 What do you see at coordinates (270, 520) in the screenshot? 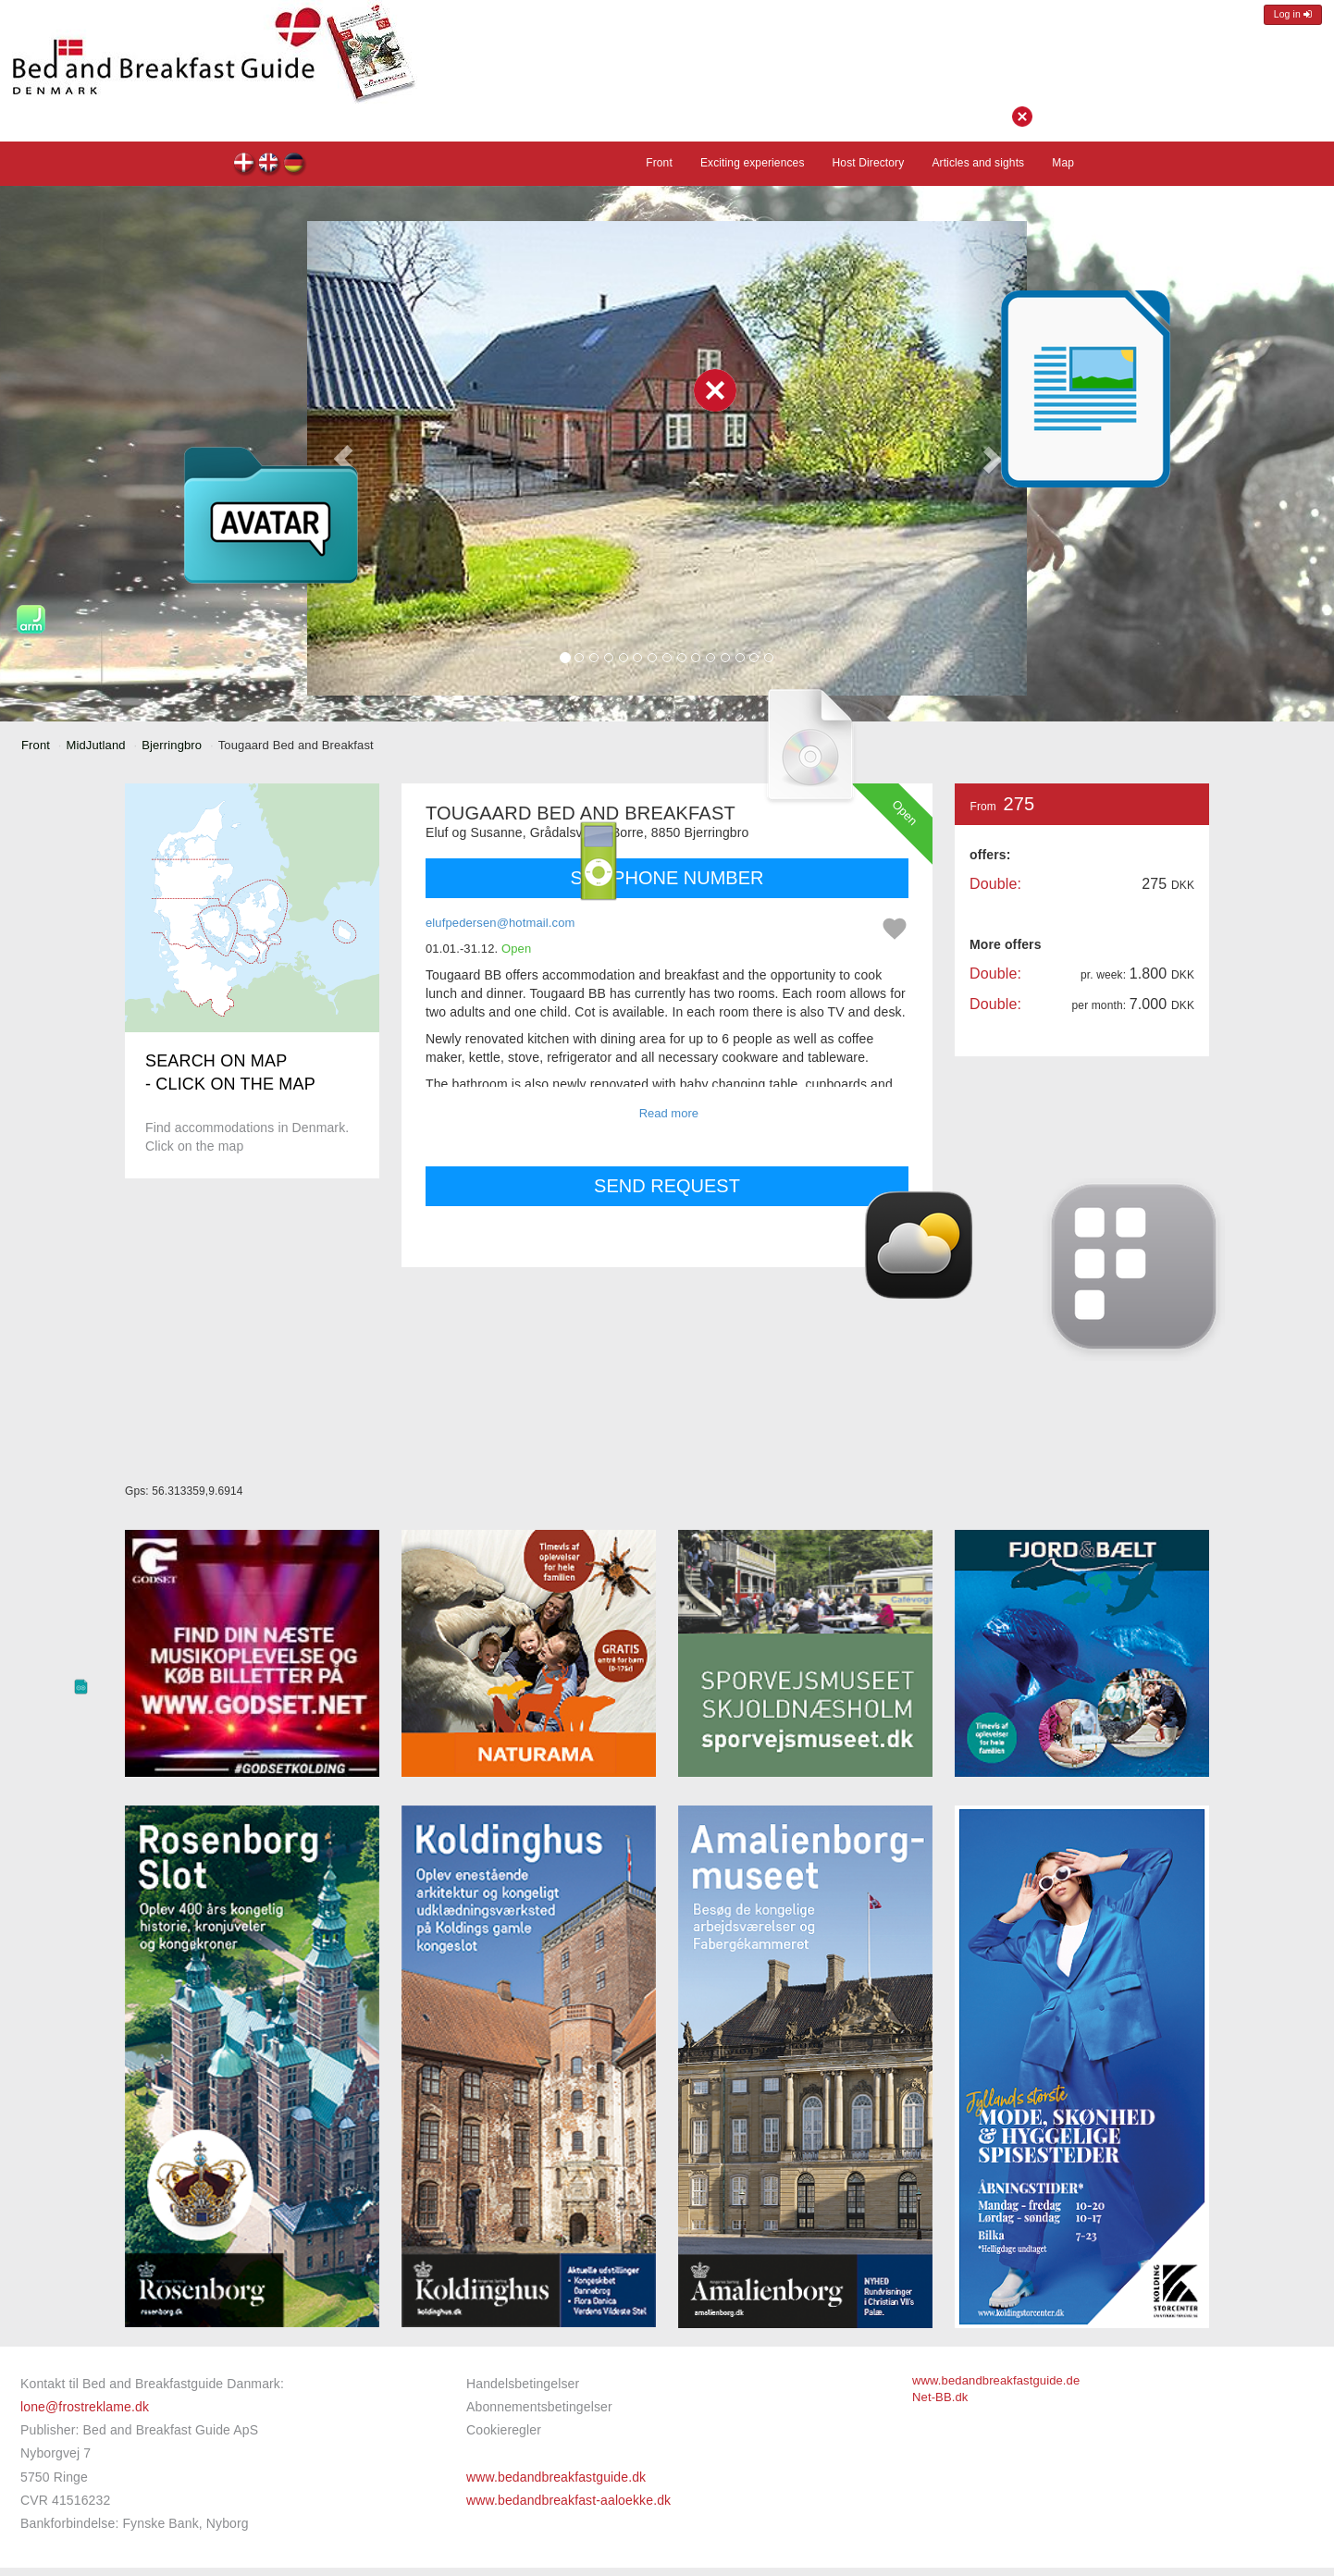
I see `open vrchat avatar files folder` at bounding box center [270, 520].